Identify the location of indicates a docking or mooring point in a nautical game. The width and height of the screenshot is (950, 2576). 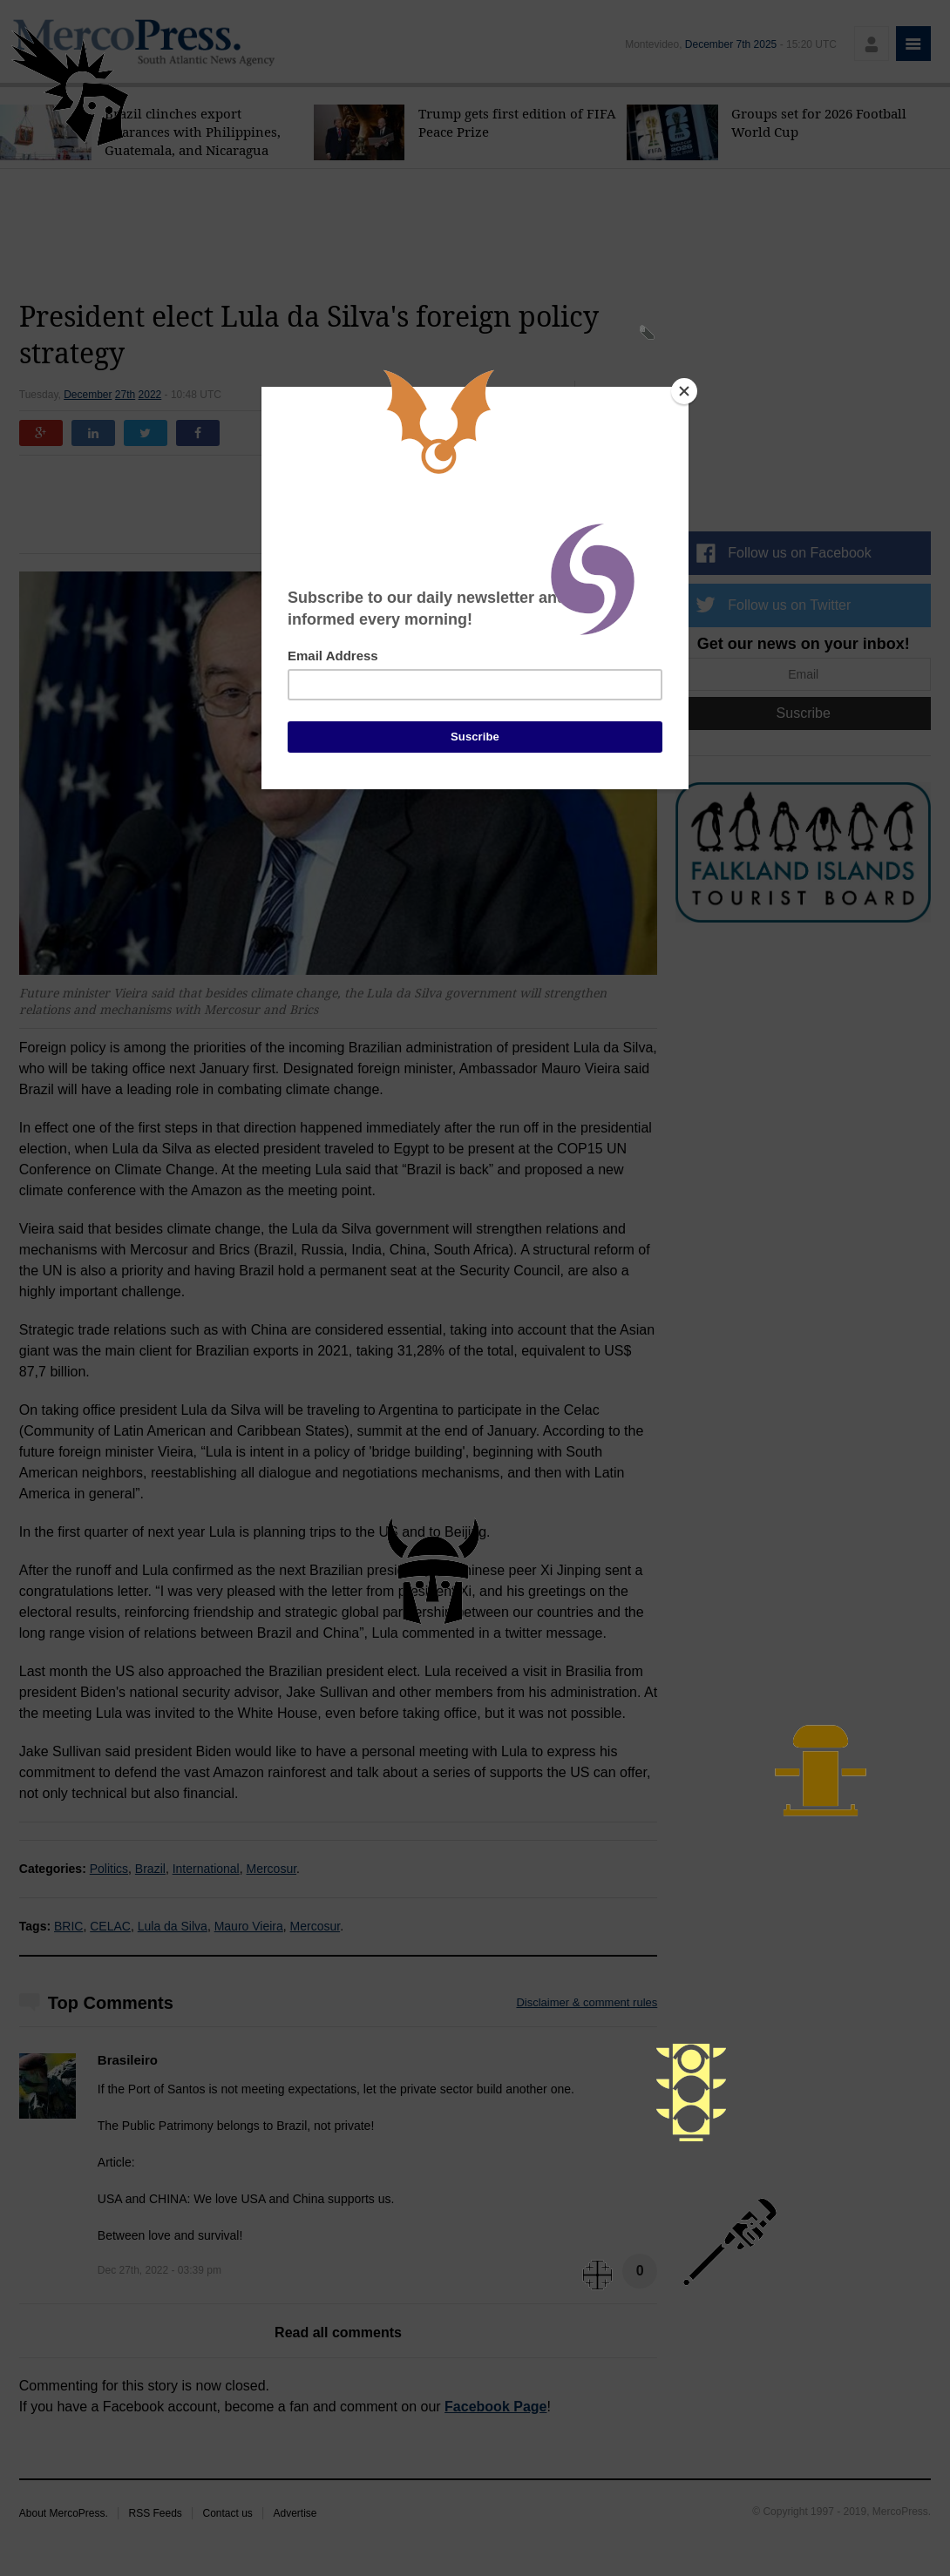
(820, 1768).